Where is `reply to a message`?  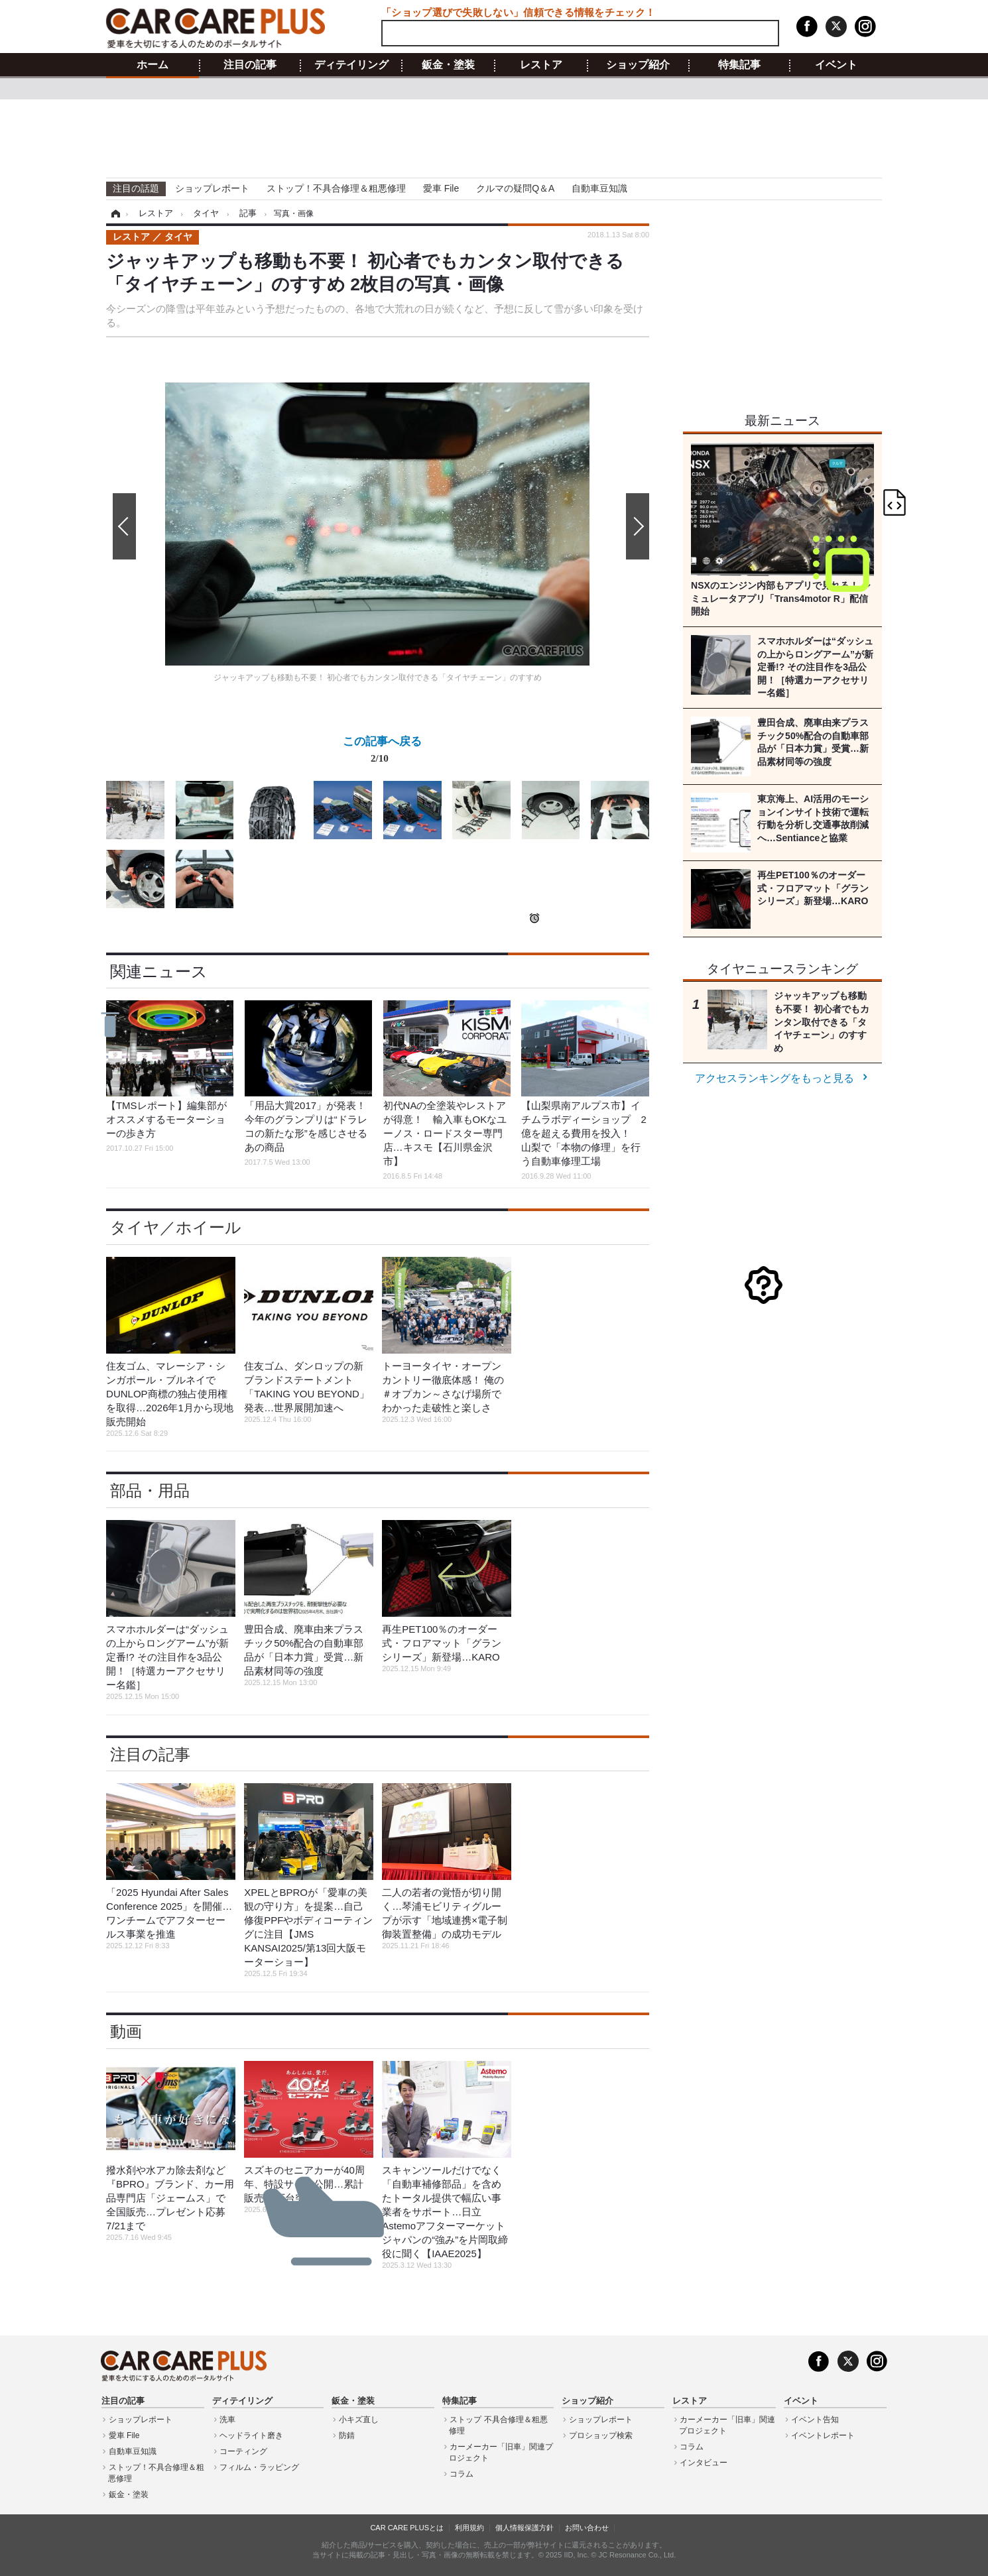 reply to a message is located at coordinates (463, 1570).